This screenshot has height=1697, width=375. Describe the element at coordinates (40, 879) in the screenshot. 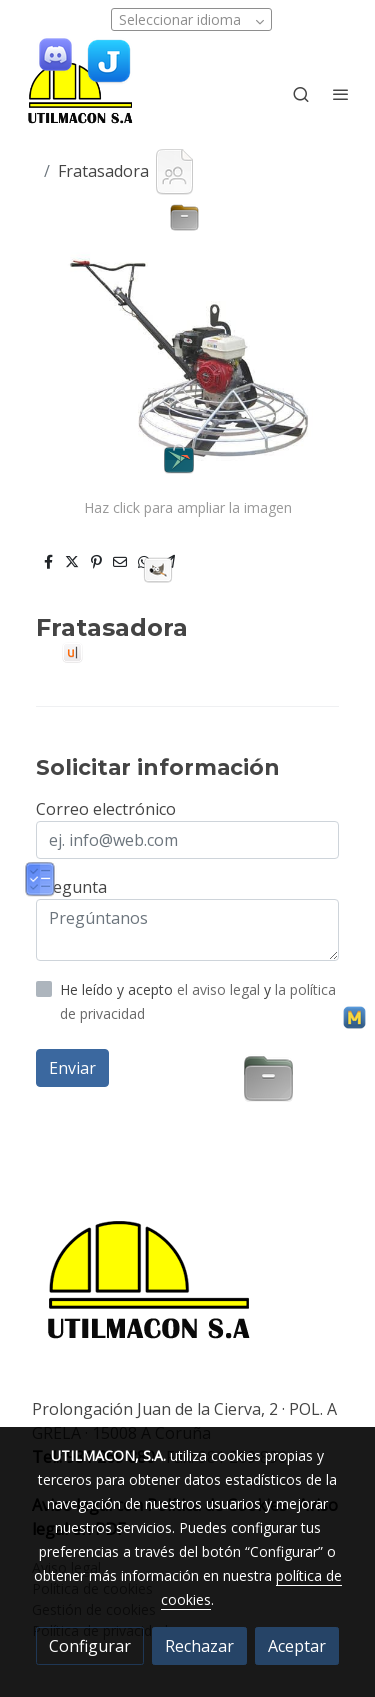

I see `open work tasks or to-do list` at that location.